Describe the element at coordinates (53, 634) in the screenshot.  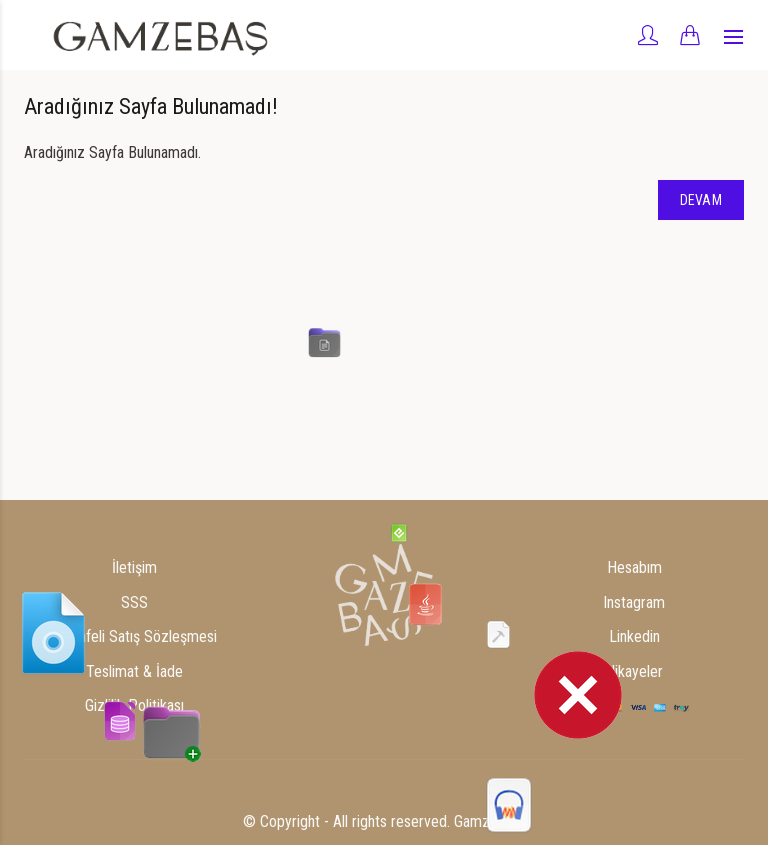
I see `an ovf virtual machine configuration file` at that location.